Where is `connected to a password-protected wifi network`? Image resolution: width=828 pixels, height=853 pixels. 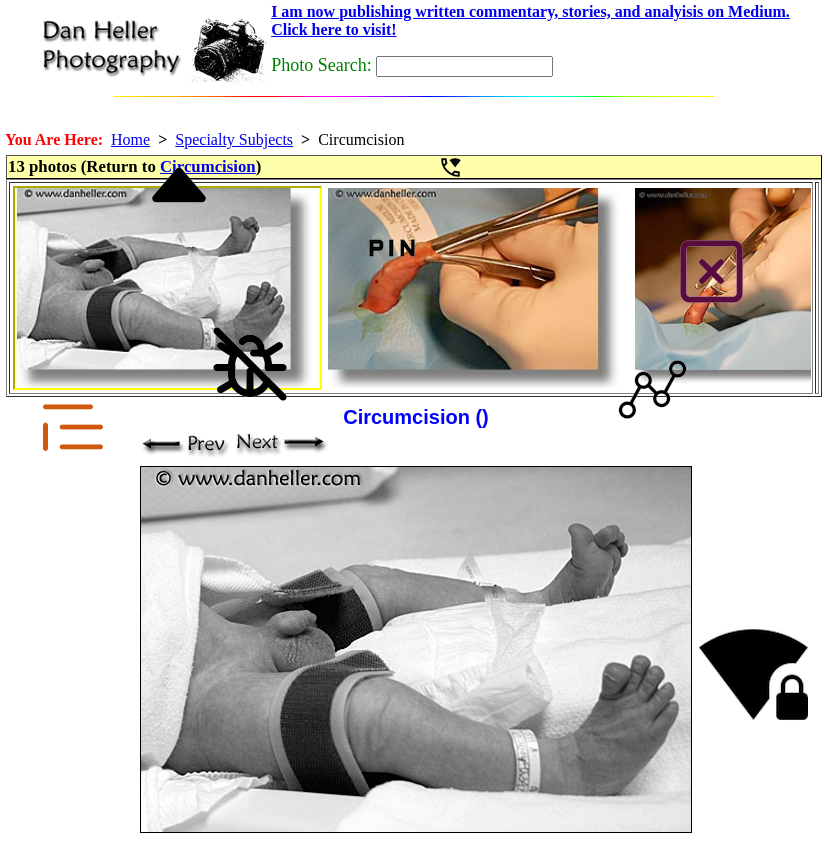
connected to a password-protected wifi network is located at coordinates (753, 674).